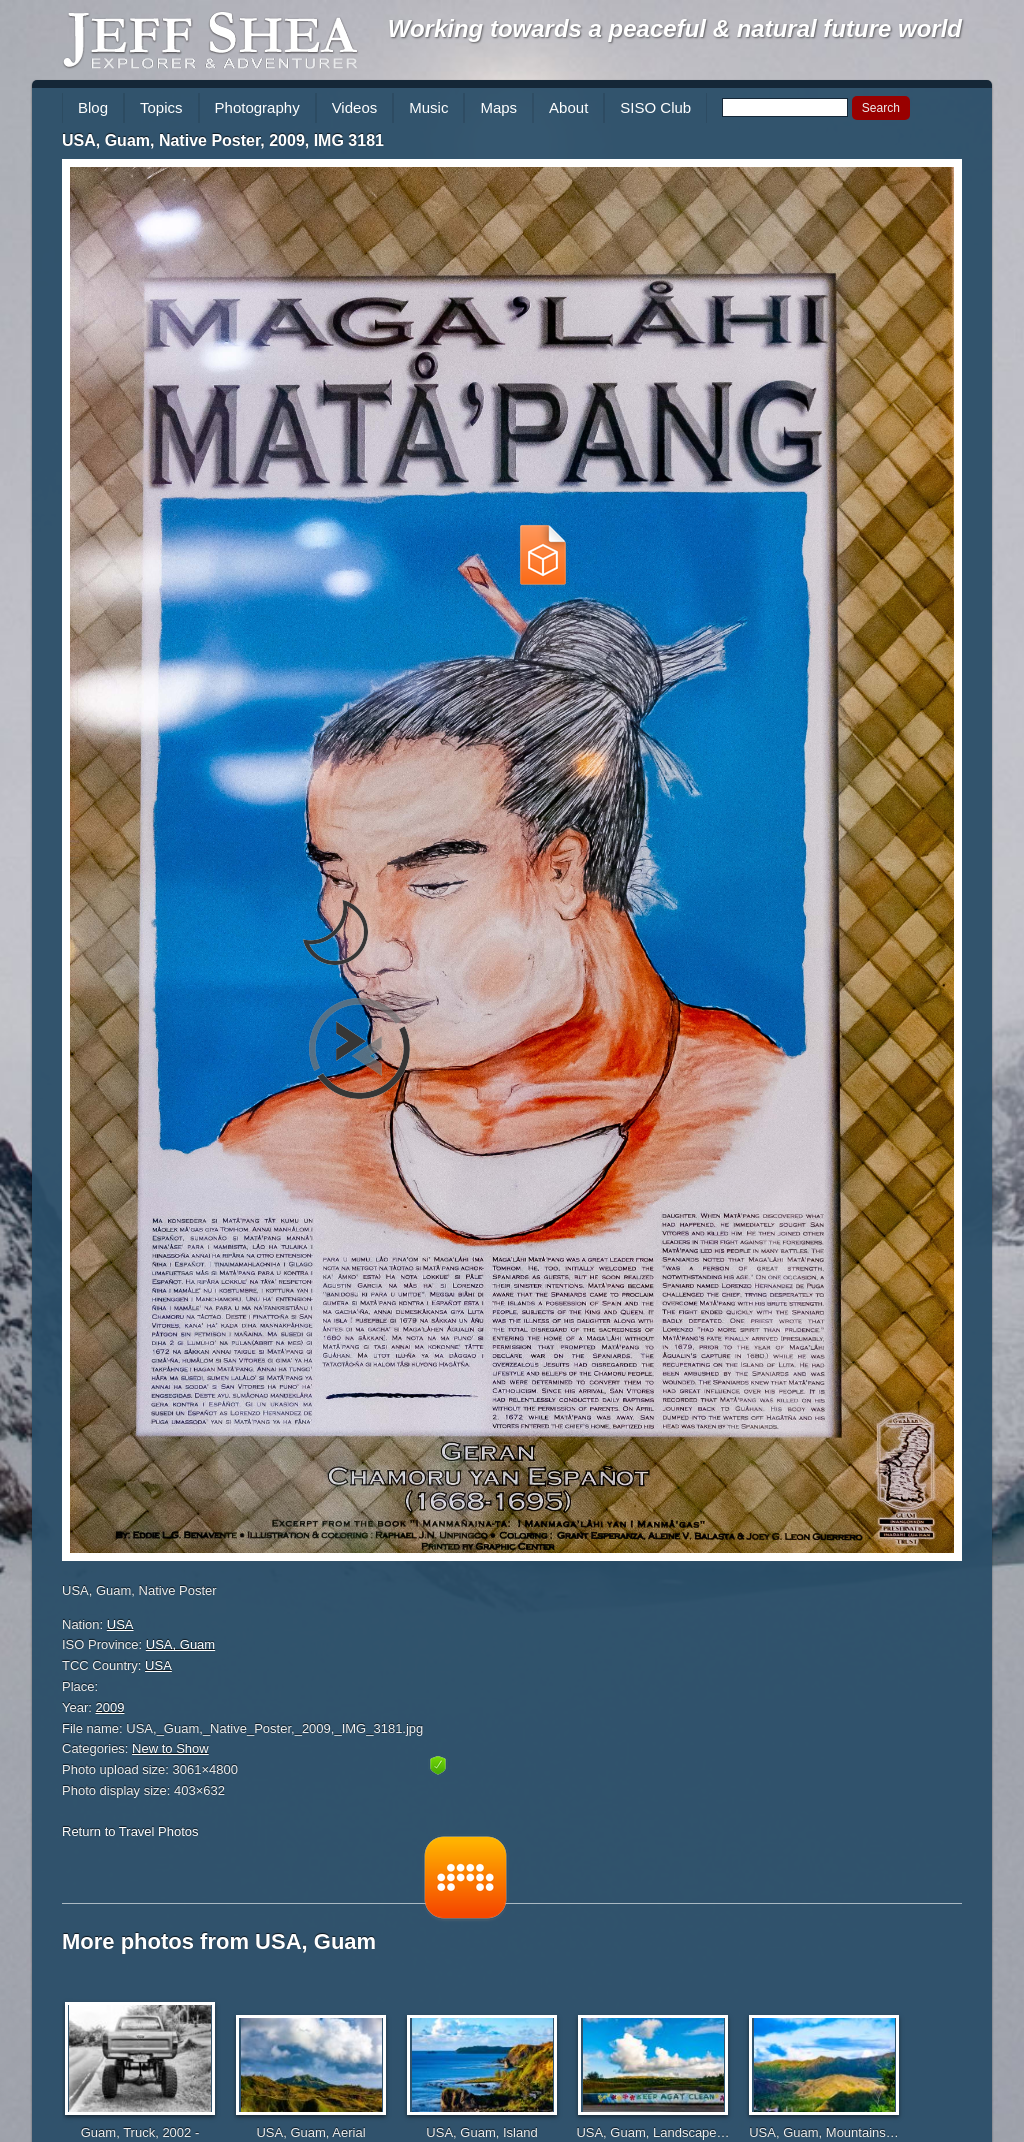 Image resolution: width=1024 pixels, height=2142 pixels. What do you see at coordinates (543, 556) in the screenshot?
I see `open a blender 3d project file` at bounding box center [543, 556].